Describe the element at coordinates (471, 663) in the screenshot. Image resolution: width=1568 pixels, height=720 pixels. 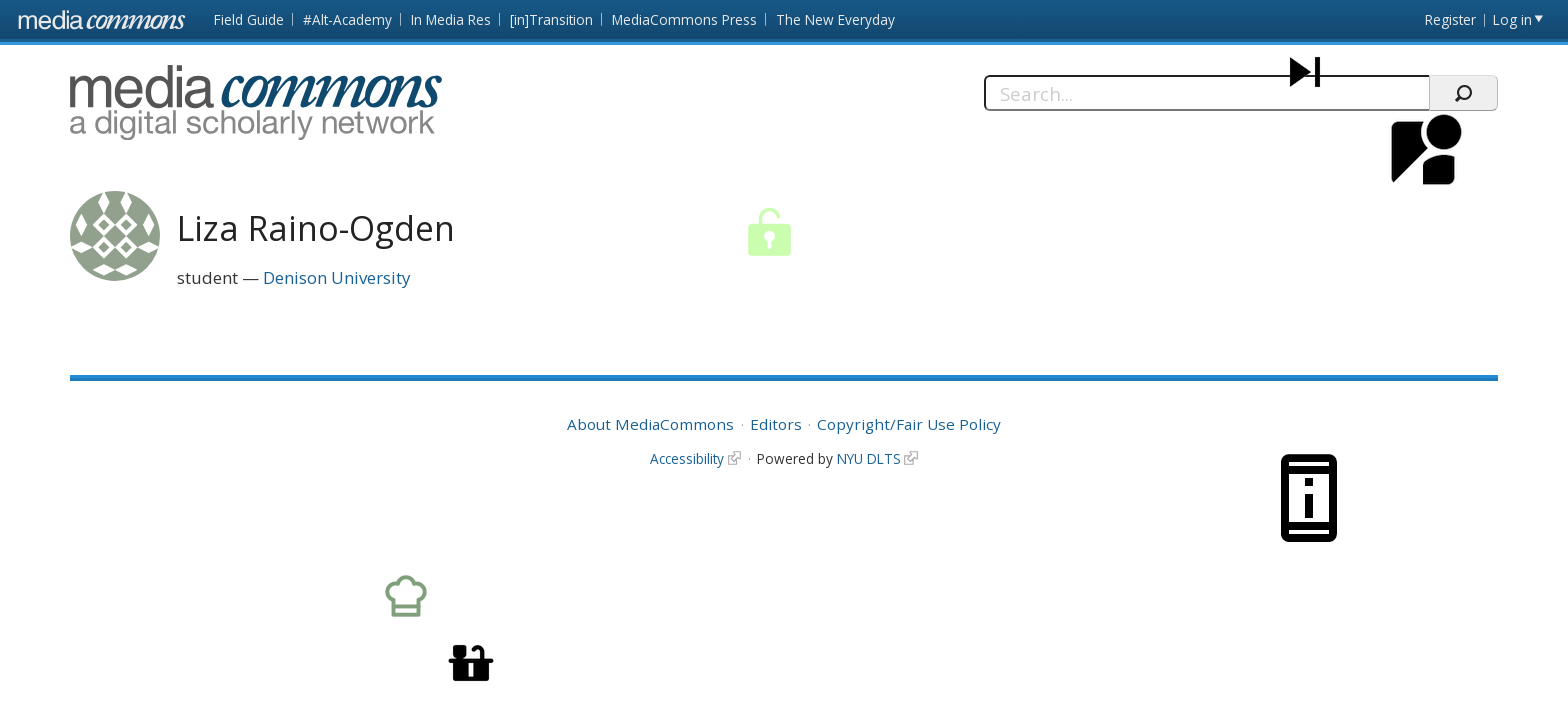
I see `browse kitchen countertop options` at that location.